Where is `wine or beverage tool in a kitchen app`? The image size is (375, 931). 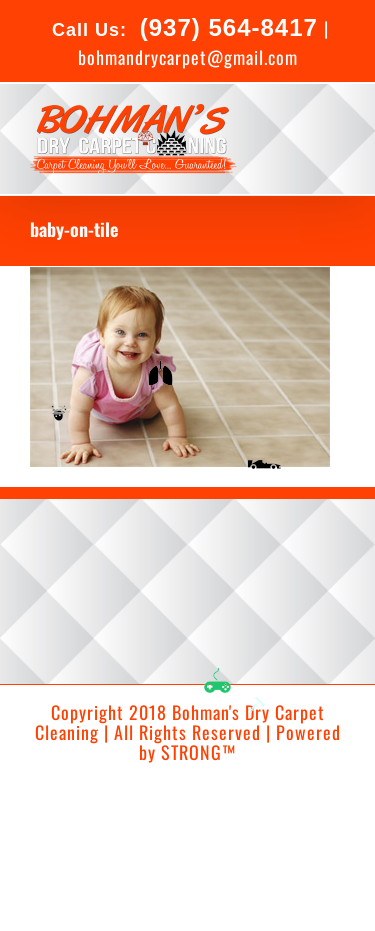 wine or beverage tool in a kitchen app is located at coordinates (256, 704).